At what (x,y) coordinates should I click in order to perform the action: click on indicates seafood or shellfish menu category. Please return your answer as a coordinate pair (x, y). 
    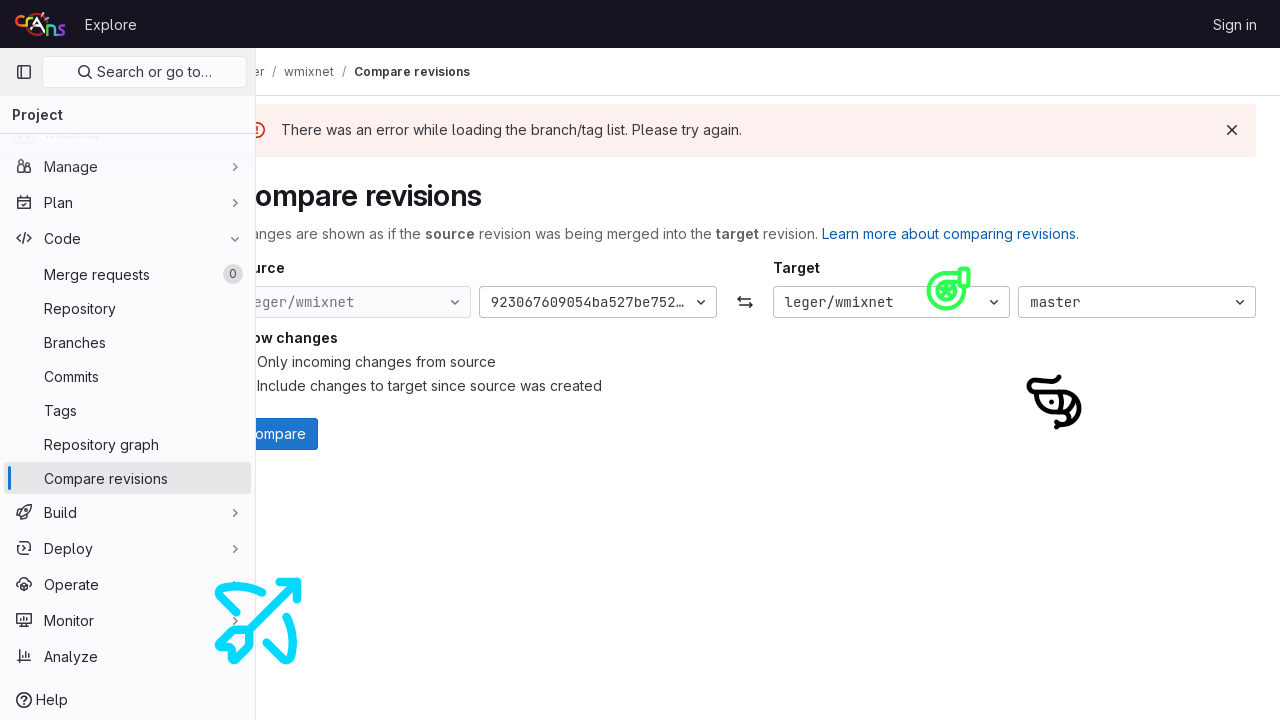
    Looking at the image, I should click on (1054, 402).